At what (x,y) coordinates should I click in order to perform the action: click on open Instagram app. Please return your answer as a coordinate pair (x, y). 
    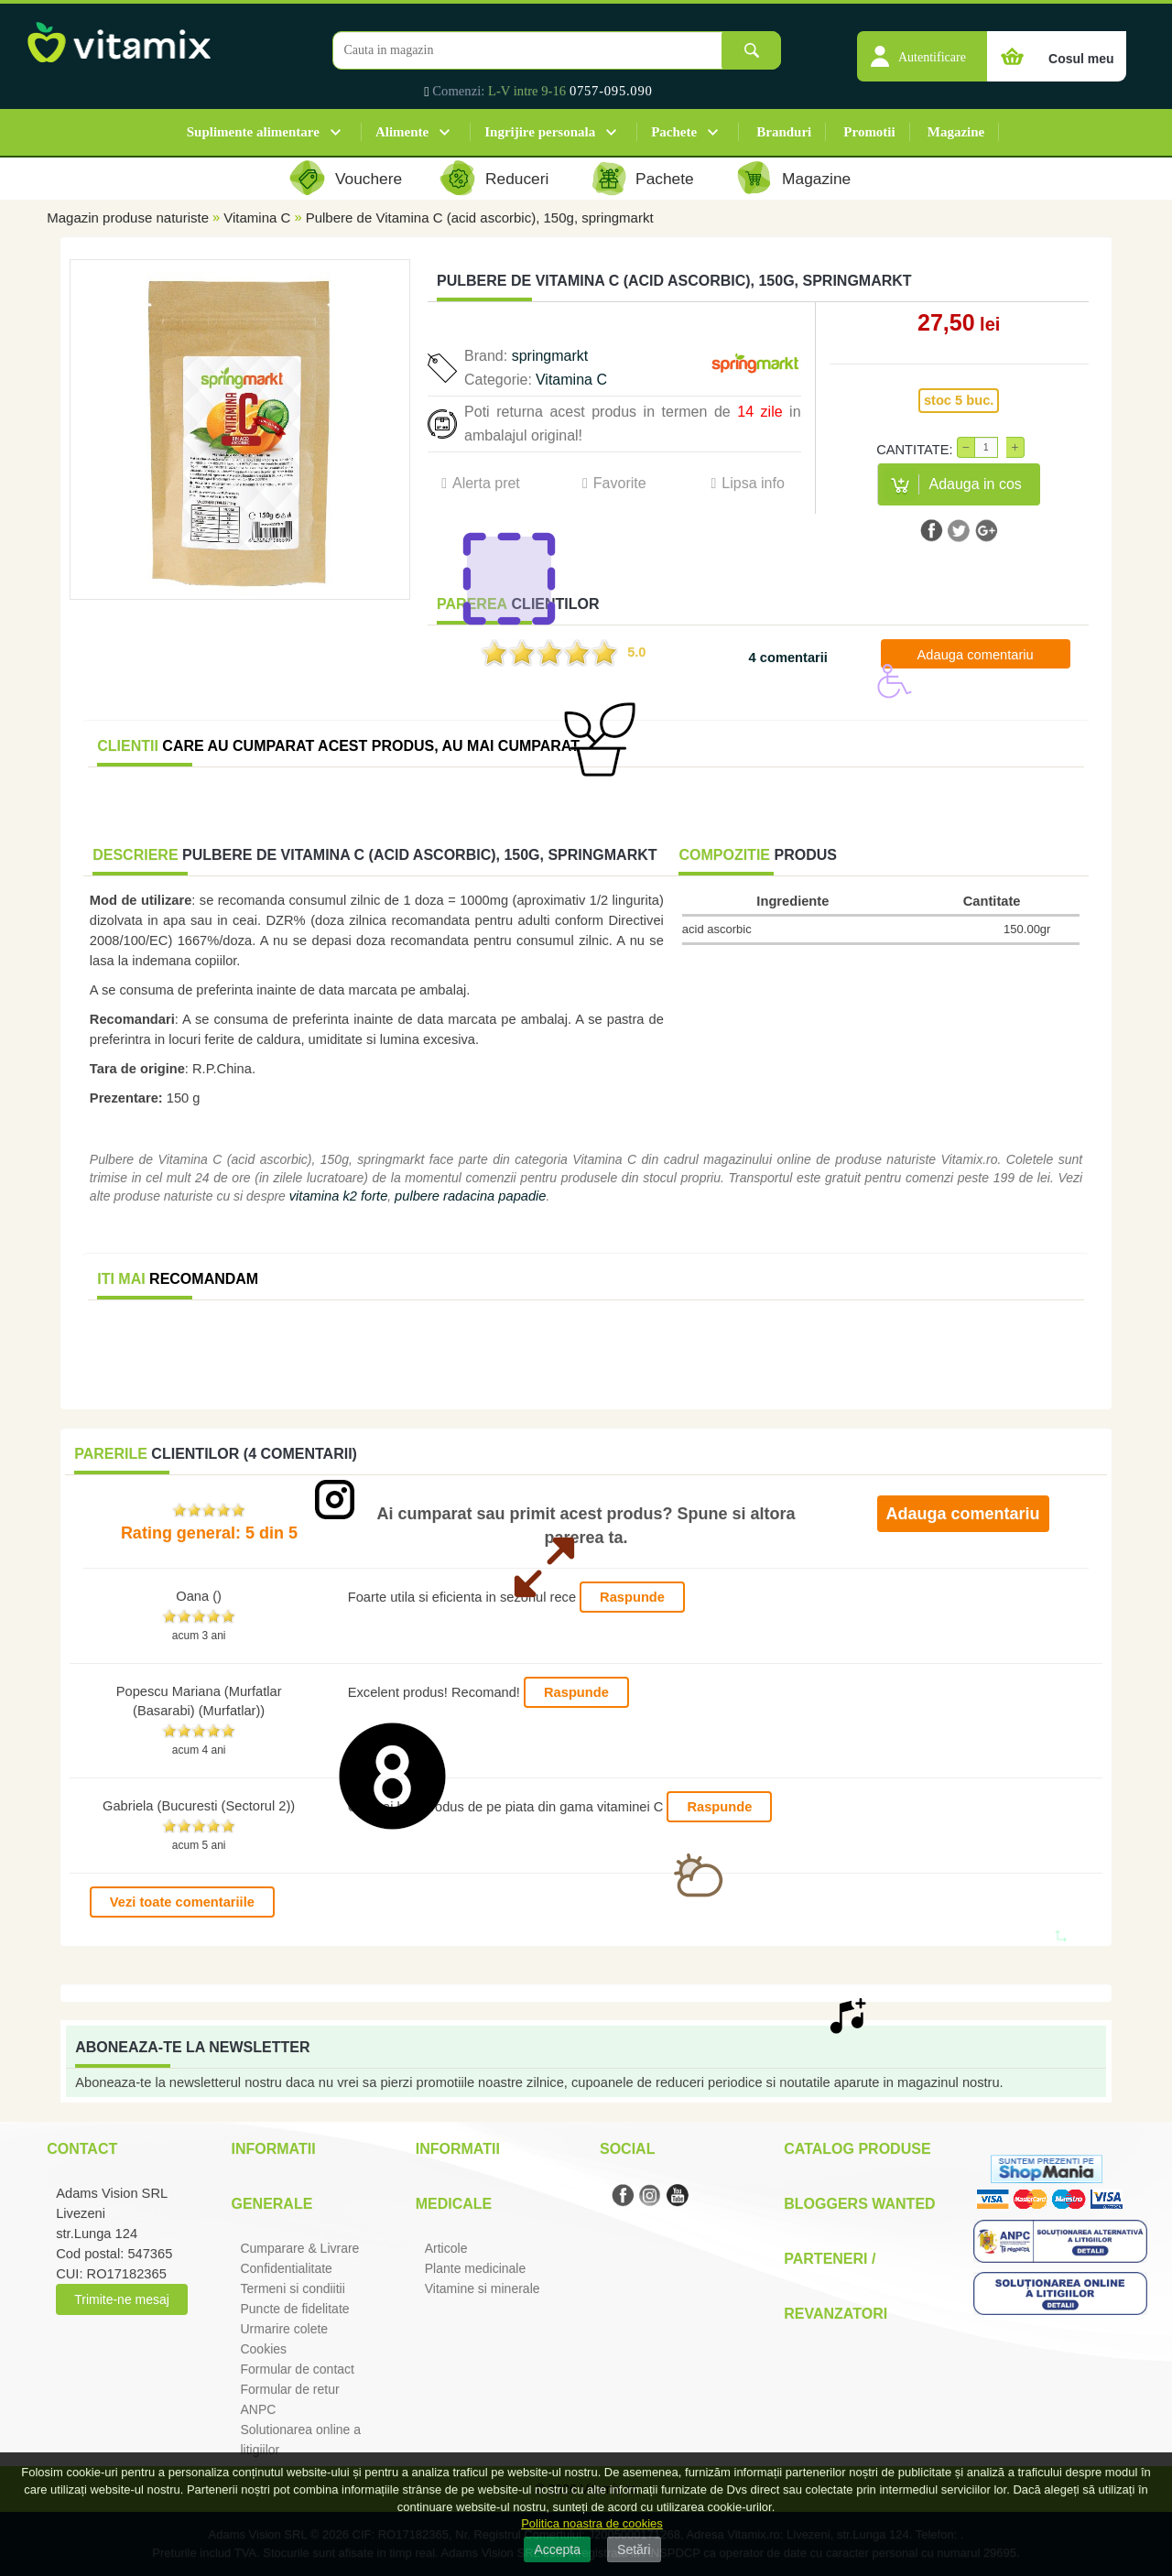
    Looking at the image, I should click on (334, 1499).